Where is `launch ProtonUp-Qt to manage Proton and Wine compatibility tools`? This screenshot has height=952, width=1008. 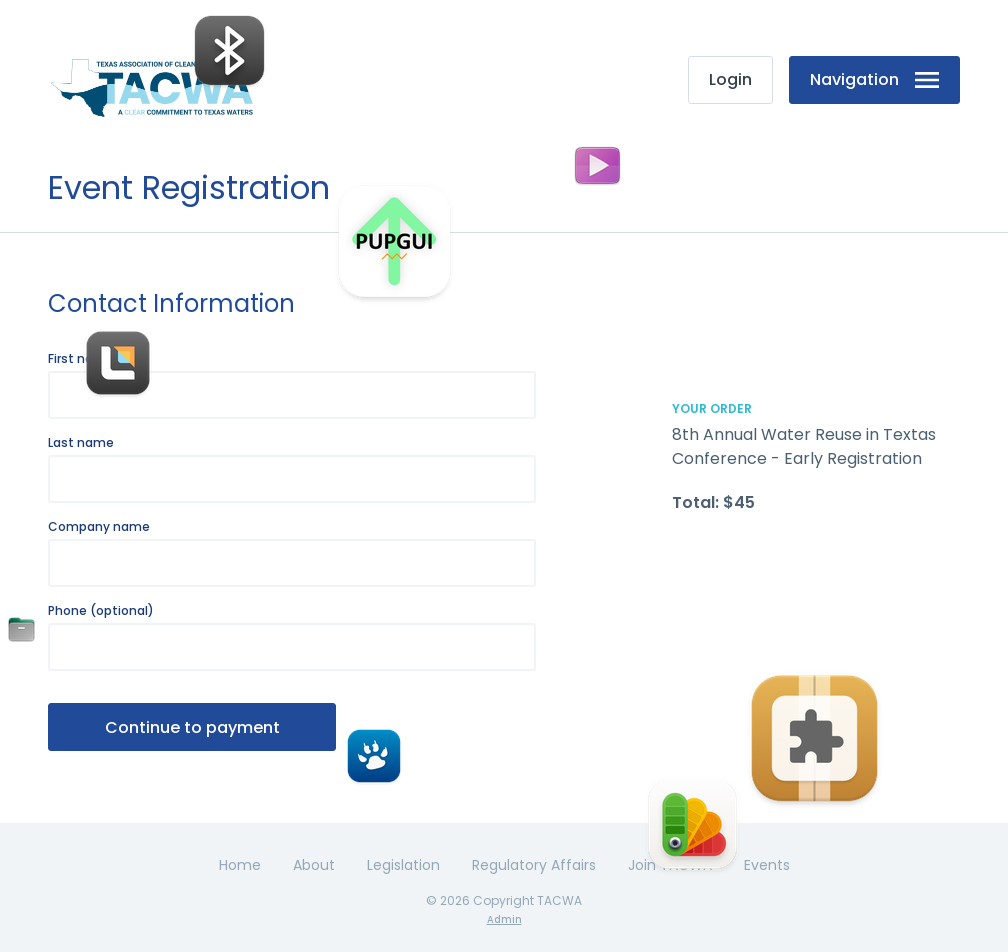
launch ProtonUp-Qt to manage Proton and Wine compatibility tools is located at coordinates (394, 241).